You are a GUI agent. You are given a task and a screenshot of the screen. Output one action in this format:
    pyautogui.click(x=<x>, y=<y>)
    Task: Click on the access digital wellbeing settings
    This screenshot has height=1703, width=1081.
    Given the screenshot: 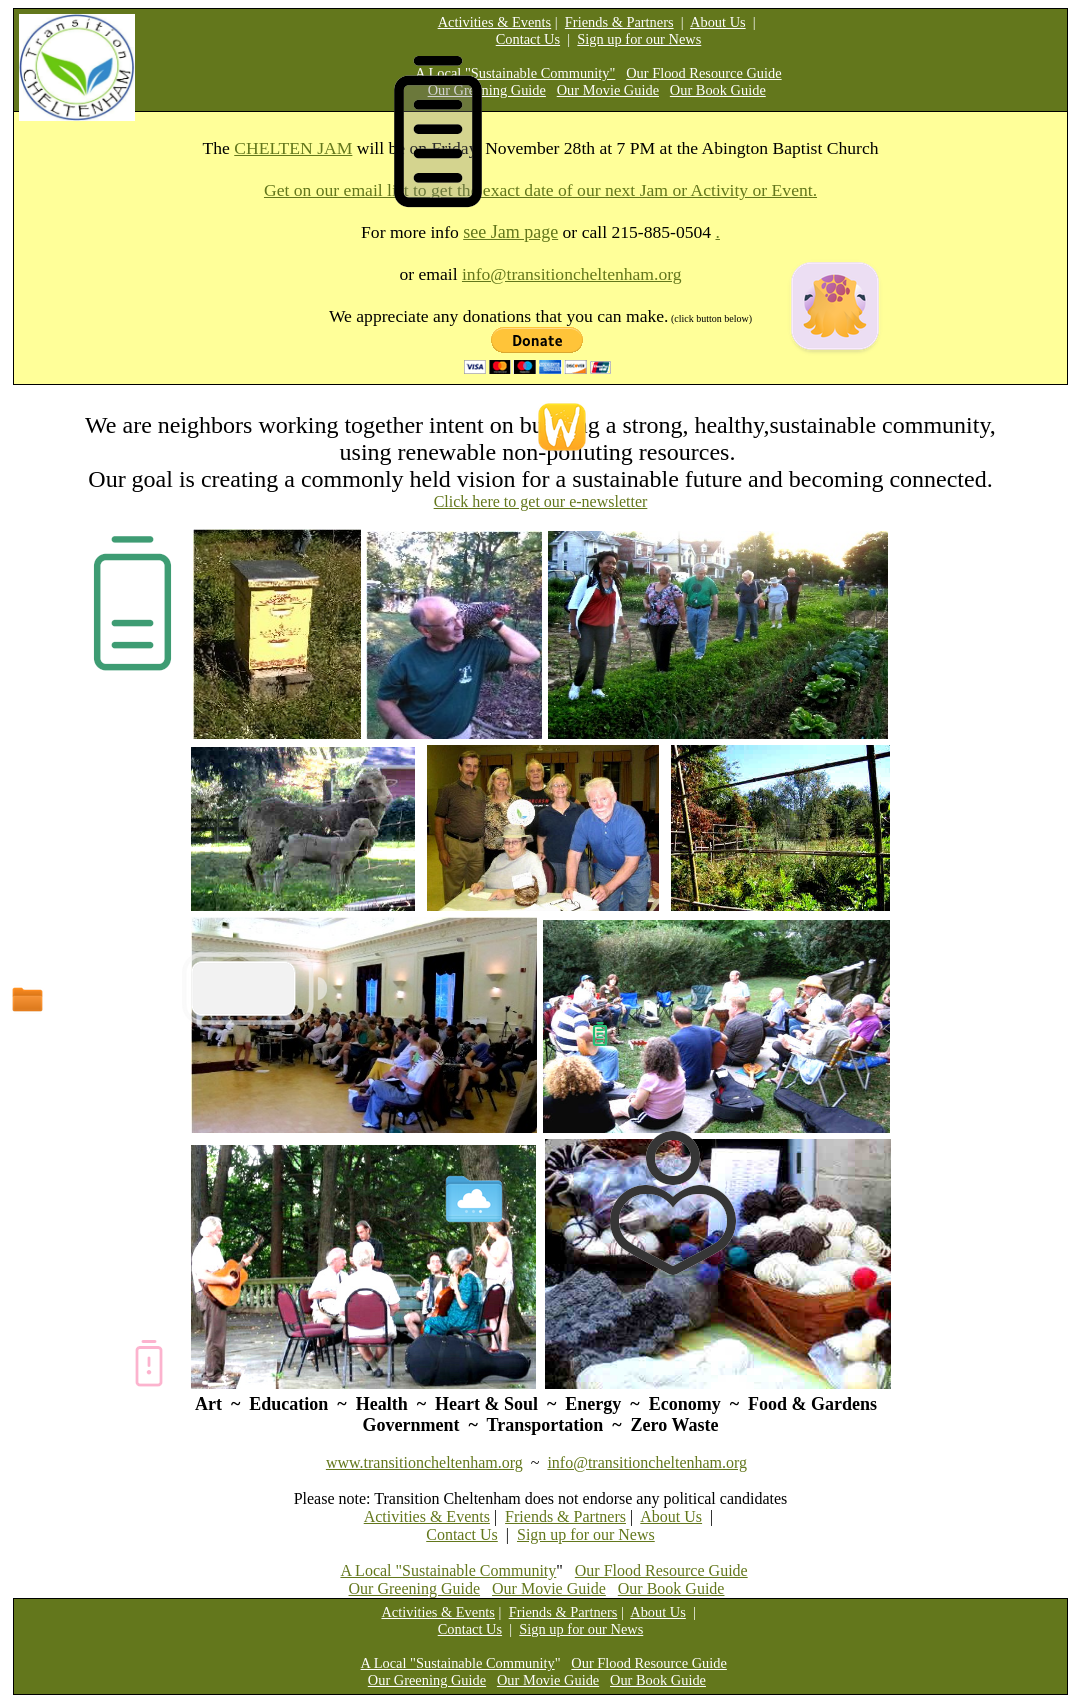 What is the action you would take?
    pyautogui.click(x=673, y=1203)
    